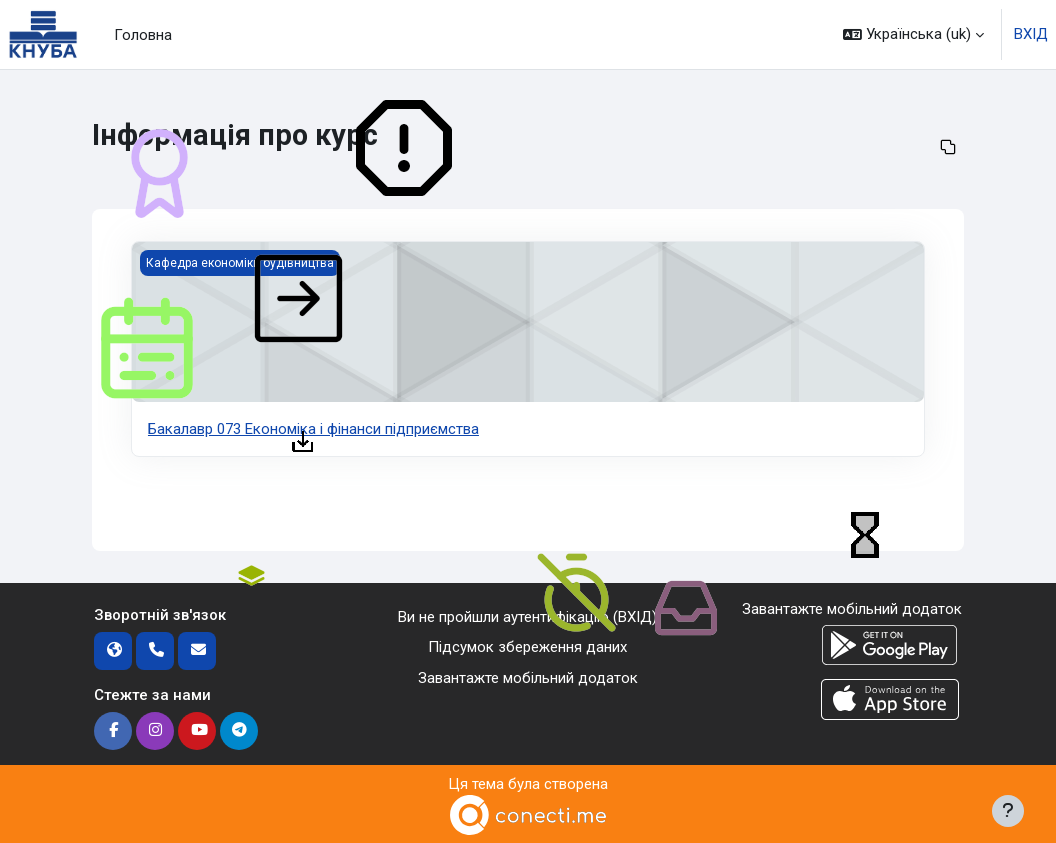  Describe the element at coordinates (686, 608) in the screenshot. I see `view your inbox` at that location.